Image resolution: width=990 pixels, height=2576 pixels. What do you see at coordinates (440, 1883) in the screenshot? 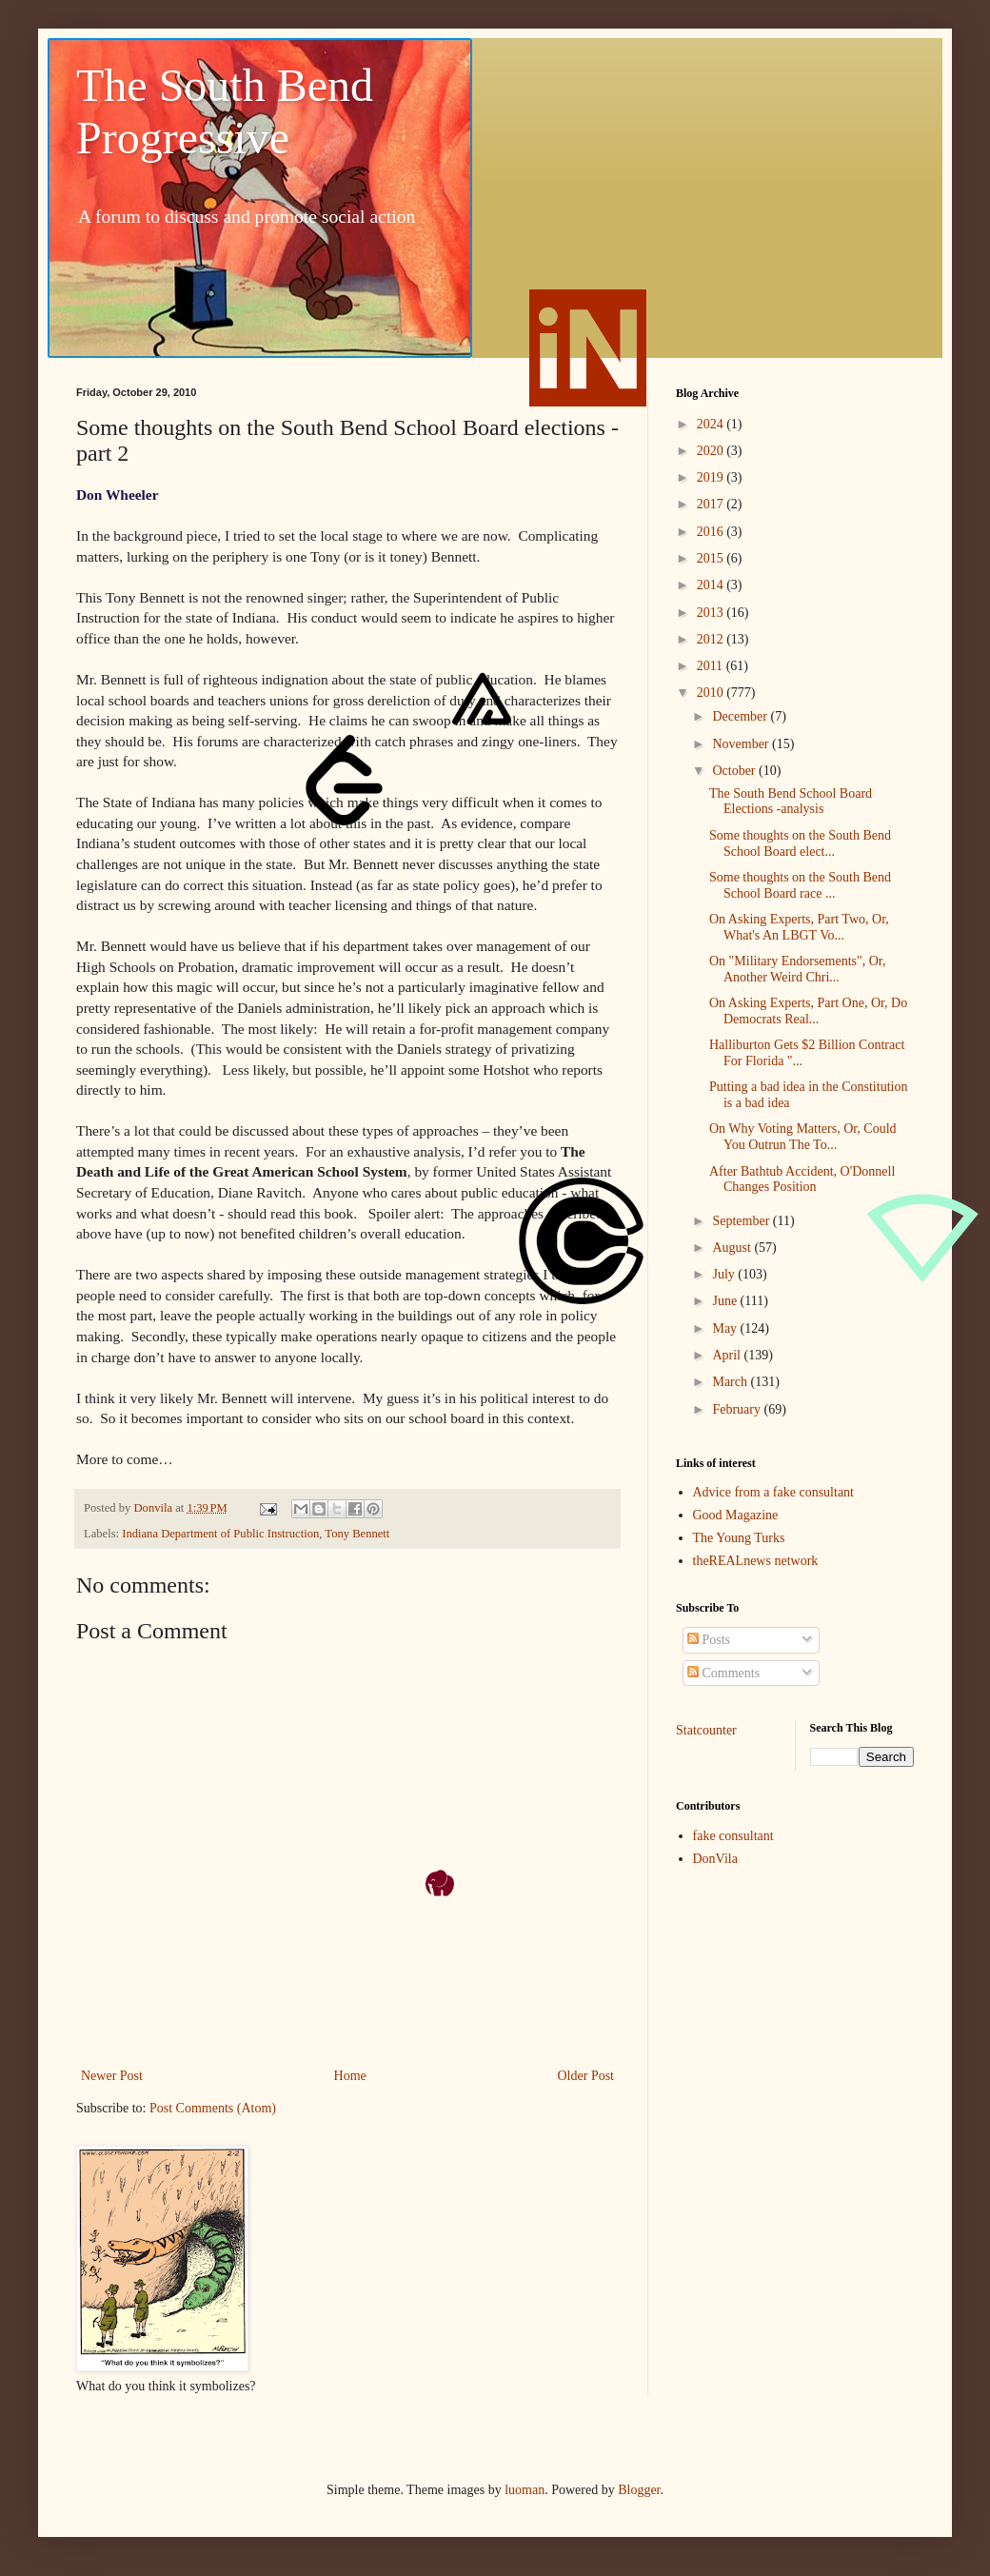
I see `open laragon local development environment` at bounding box center [440, 1883].